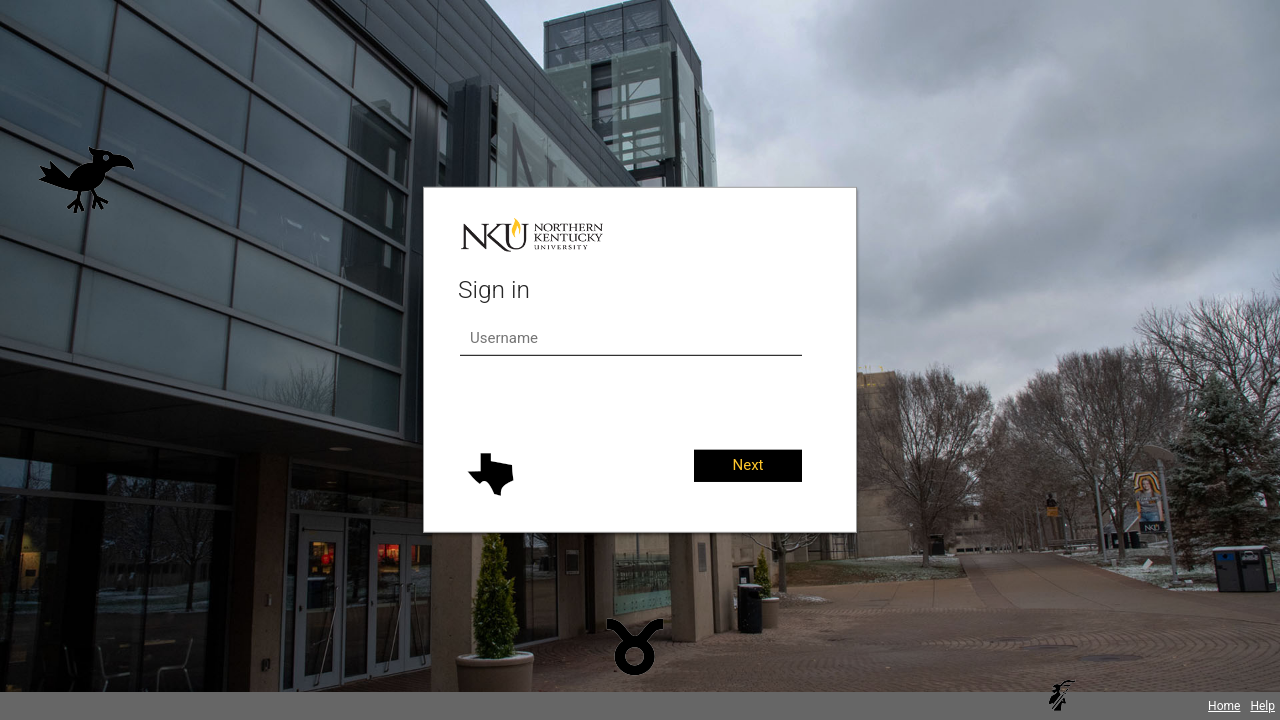  I want to click on select texas as your region or state, so click(490, 474).